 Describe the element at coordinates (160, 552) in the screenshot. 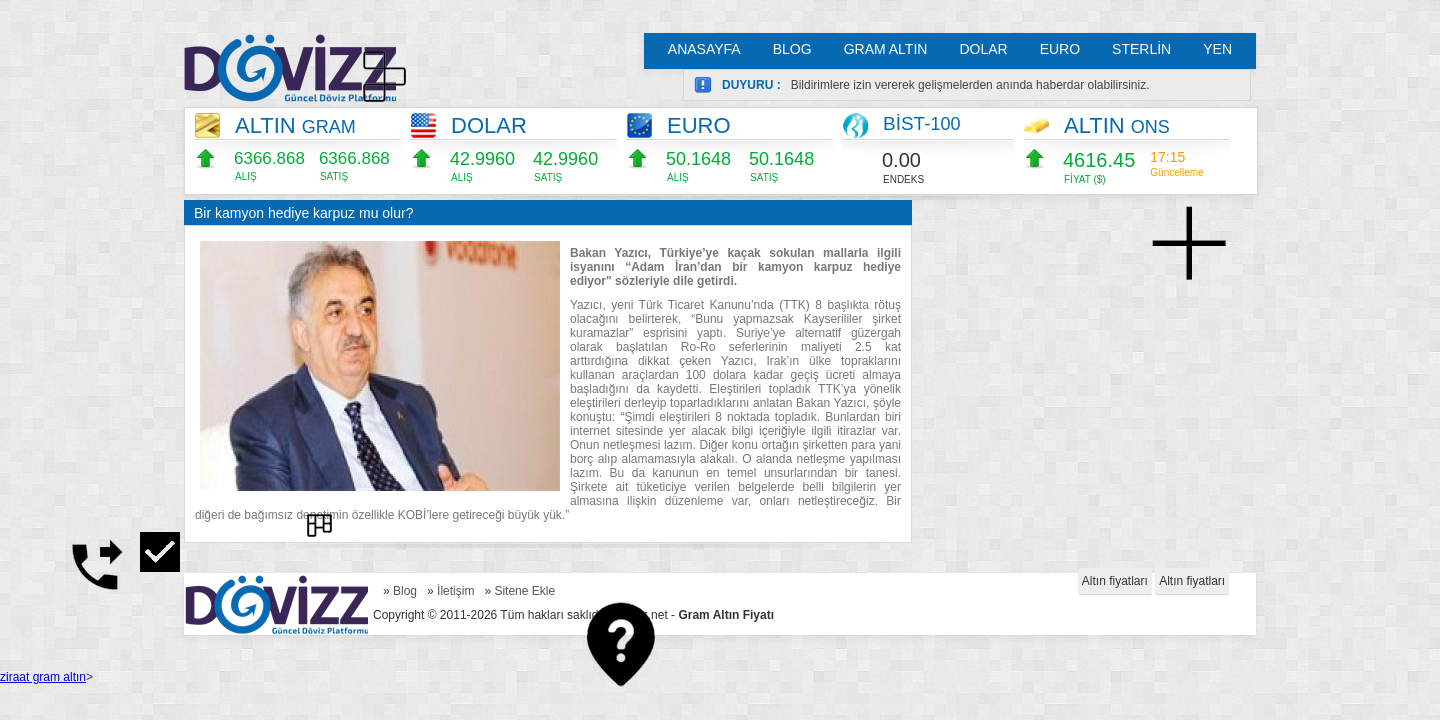

I see `confirm or select an option` at that location.